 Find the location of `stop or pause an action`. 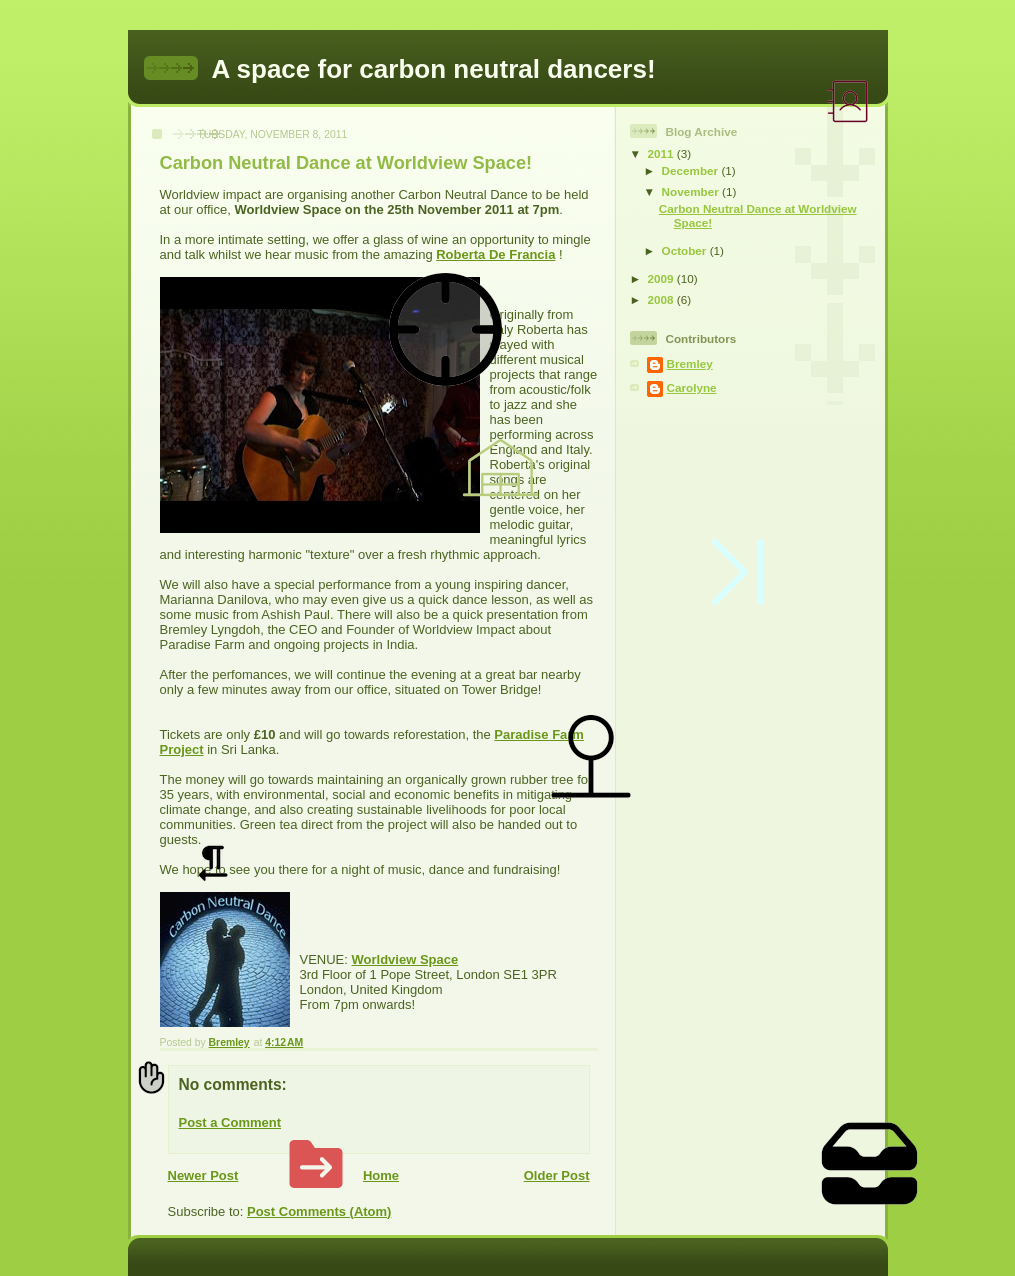

stop or pause an action is located at coordinates (151, 1077).